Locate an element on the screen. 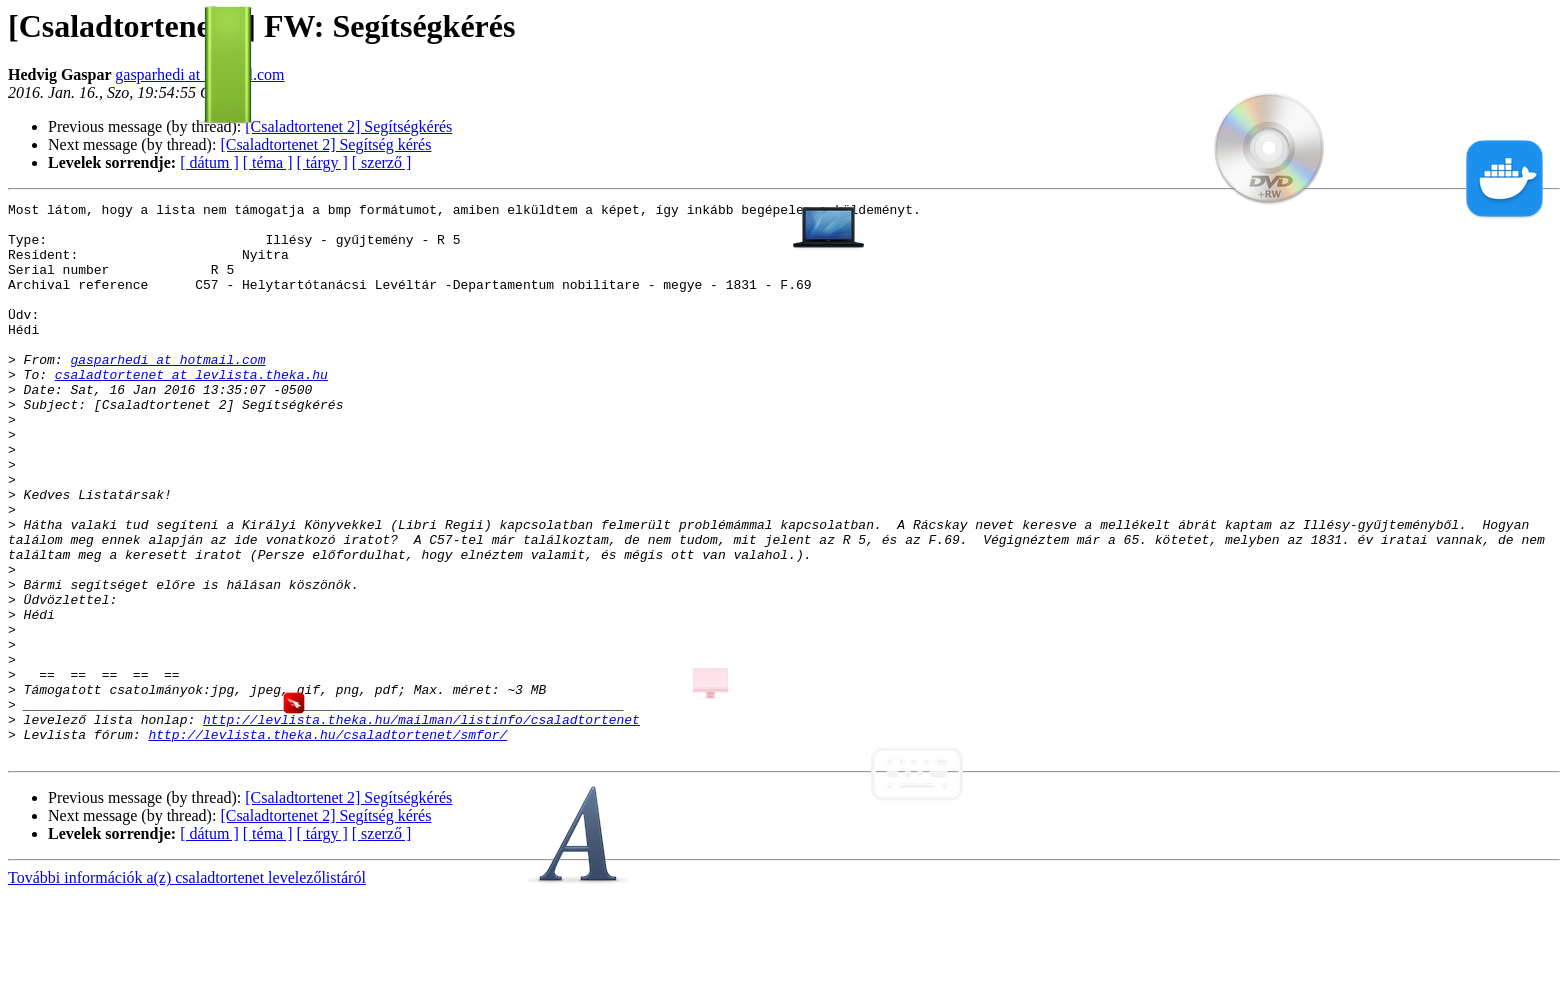 The width and height of the screenshot is (1568, 1006). open Docker Desktop application is located at coordinates (1504, 178).